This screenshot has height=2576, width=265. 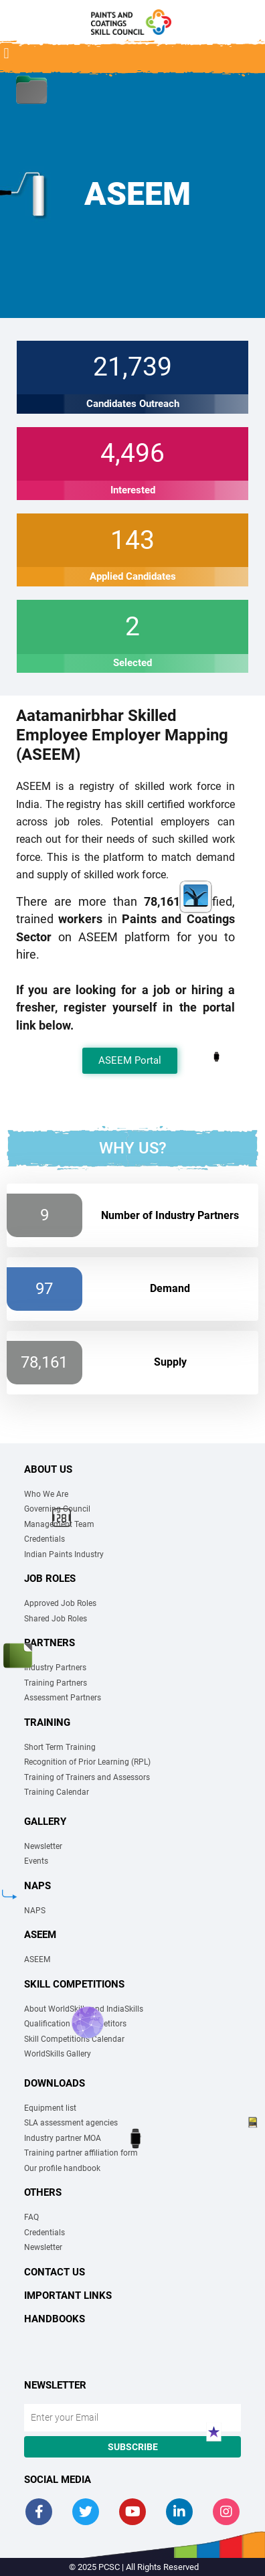 What do you see at coordinates (213, 2431) in the screenshot?
I see `mark a media clip as a favorite` at bounding box center [213, 2431].